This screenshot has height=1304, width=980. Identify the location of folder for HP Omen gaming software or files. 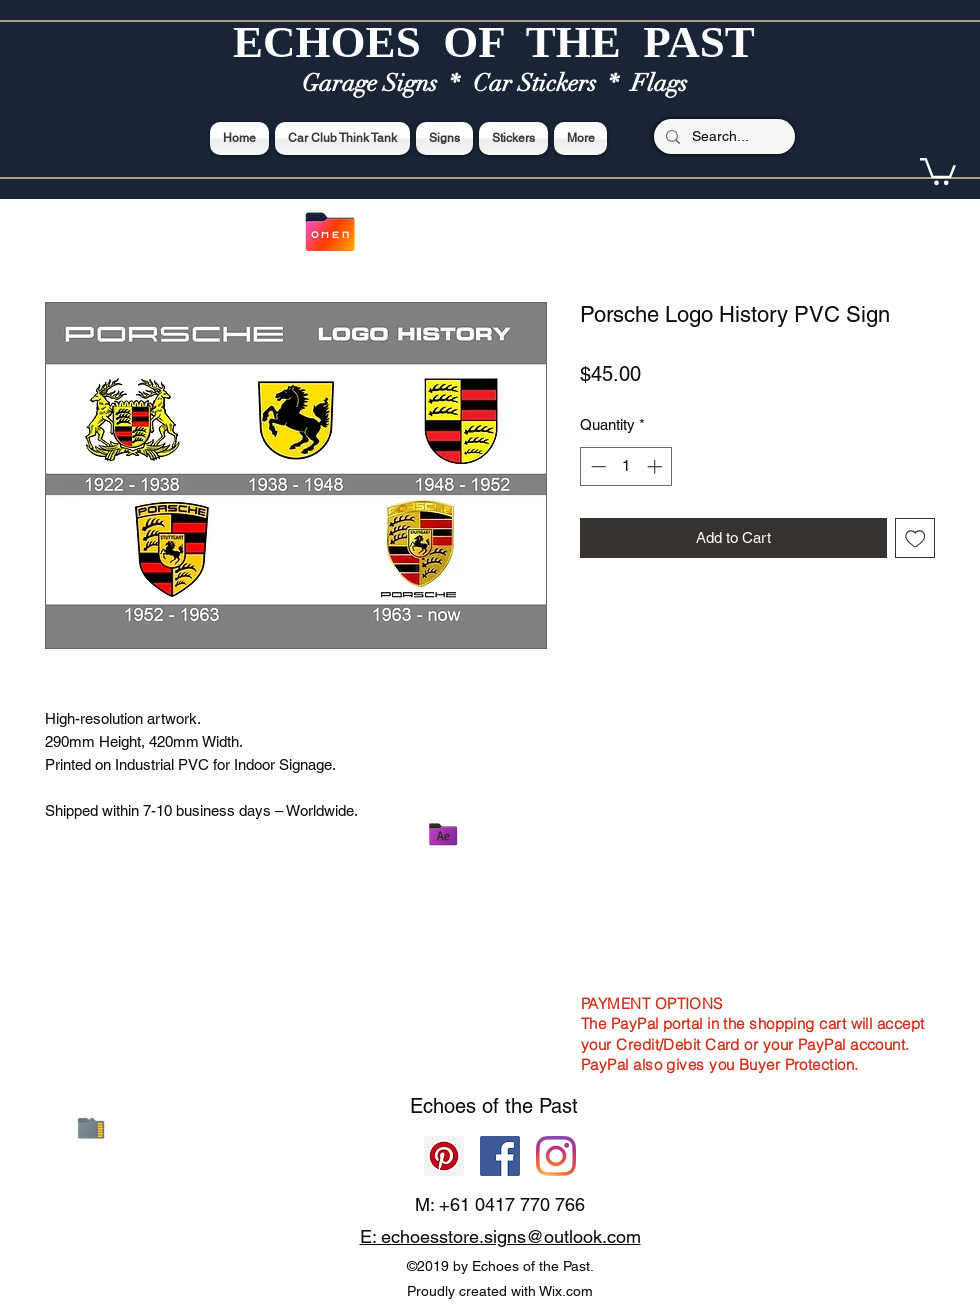
(330, 233).